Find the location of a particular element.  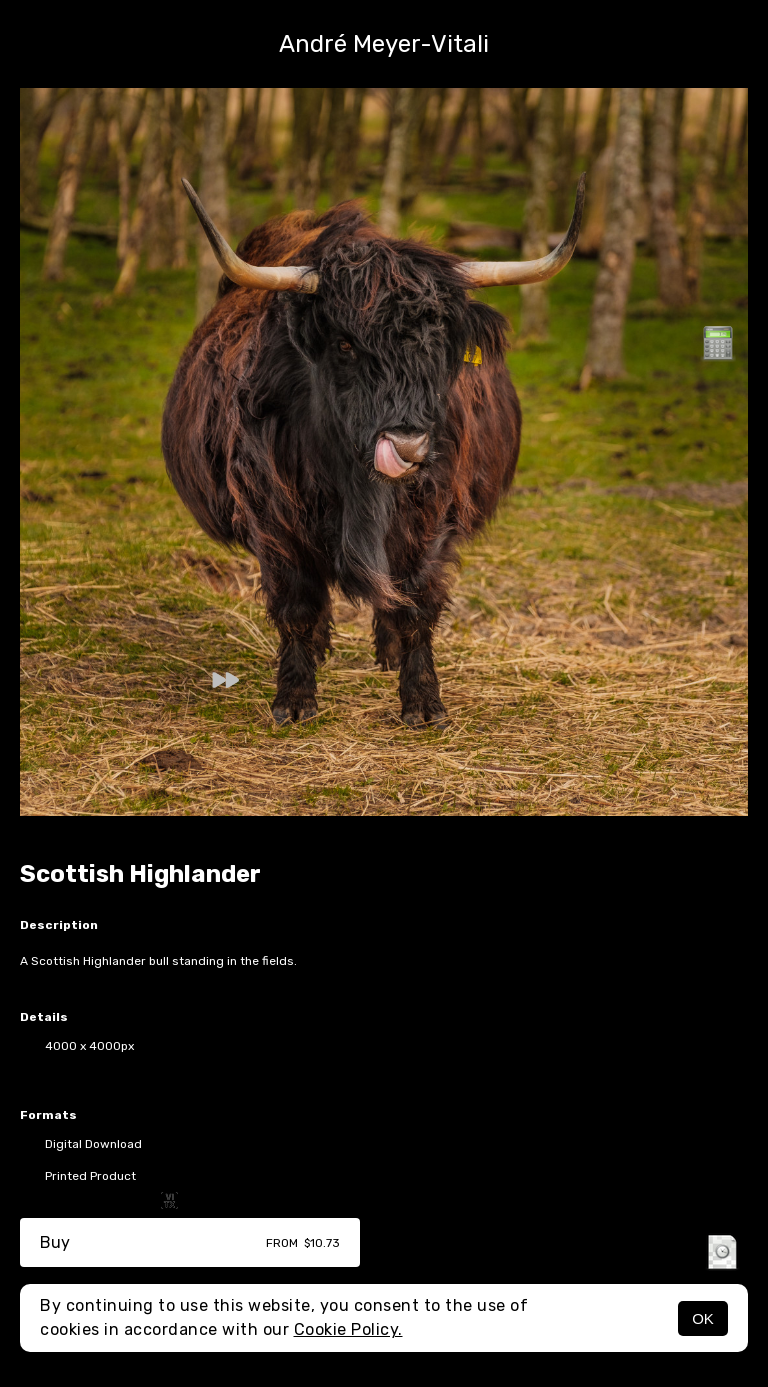

skip forward in media playback is located at coordinates (226, 680).